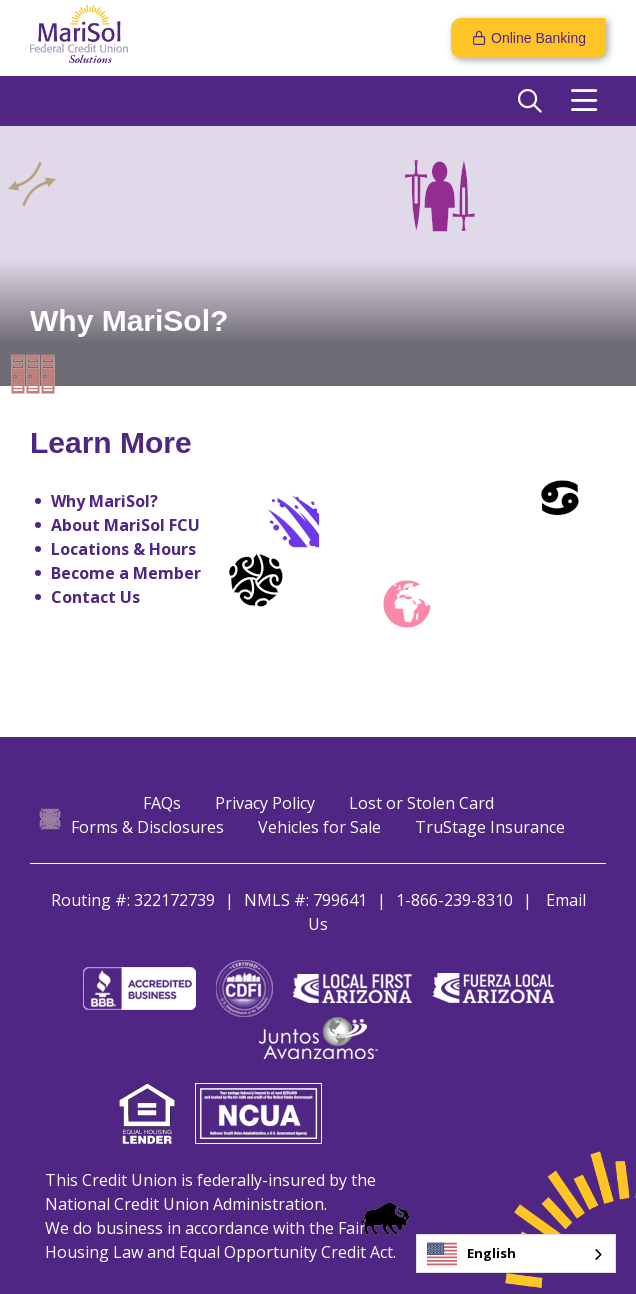 The width and height of the screenshot is (636, 1294). What do you see at coordinates (50, 819) in the screenshot?
I see `decorative abstract game element or badge` at bounding box center [50, 819].